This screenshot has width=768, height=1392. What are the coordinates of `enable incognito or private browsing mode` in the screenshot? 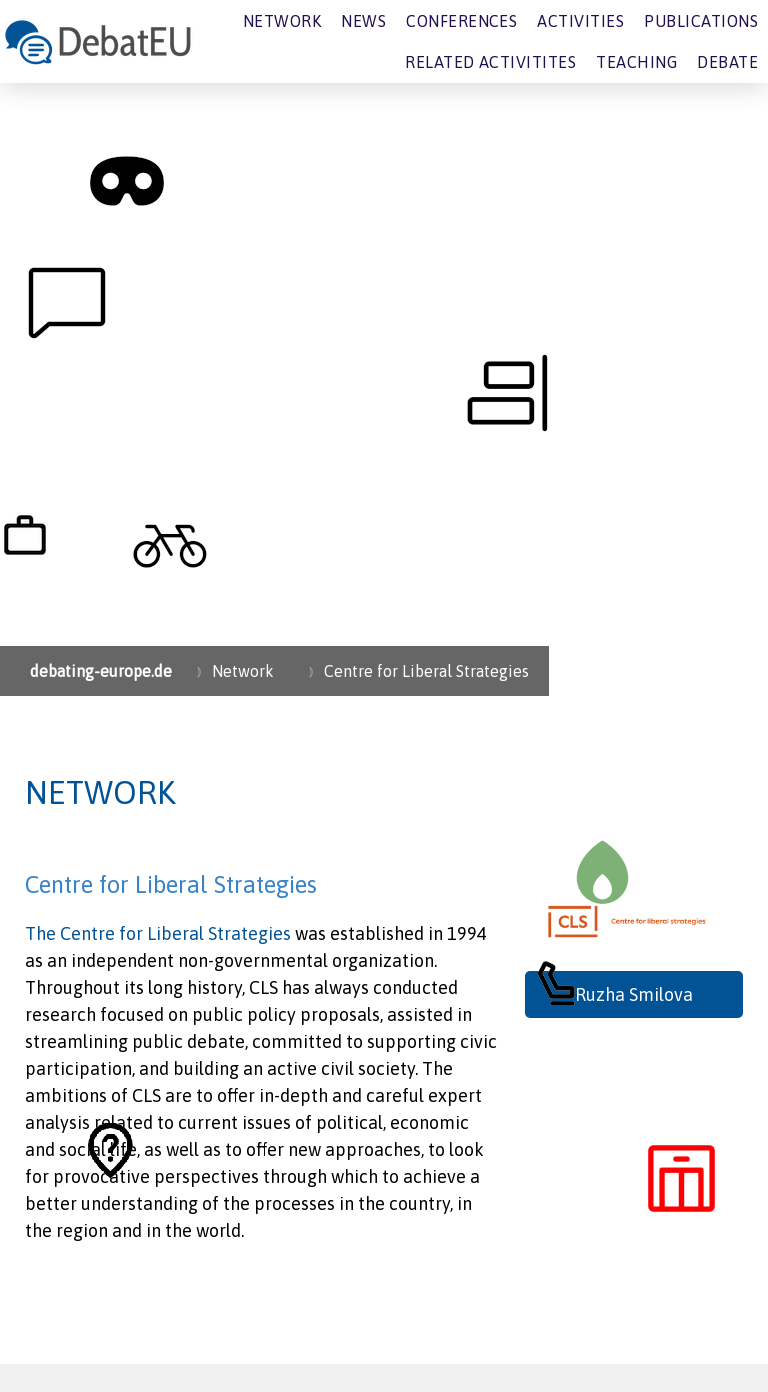 It's located at (127, 181).